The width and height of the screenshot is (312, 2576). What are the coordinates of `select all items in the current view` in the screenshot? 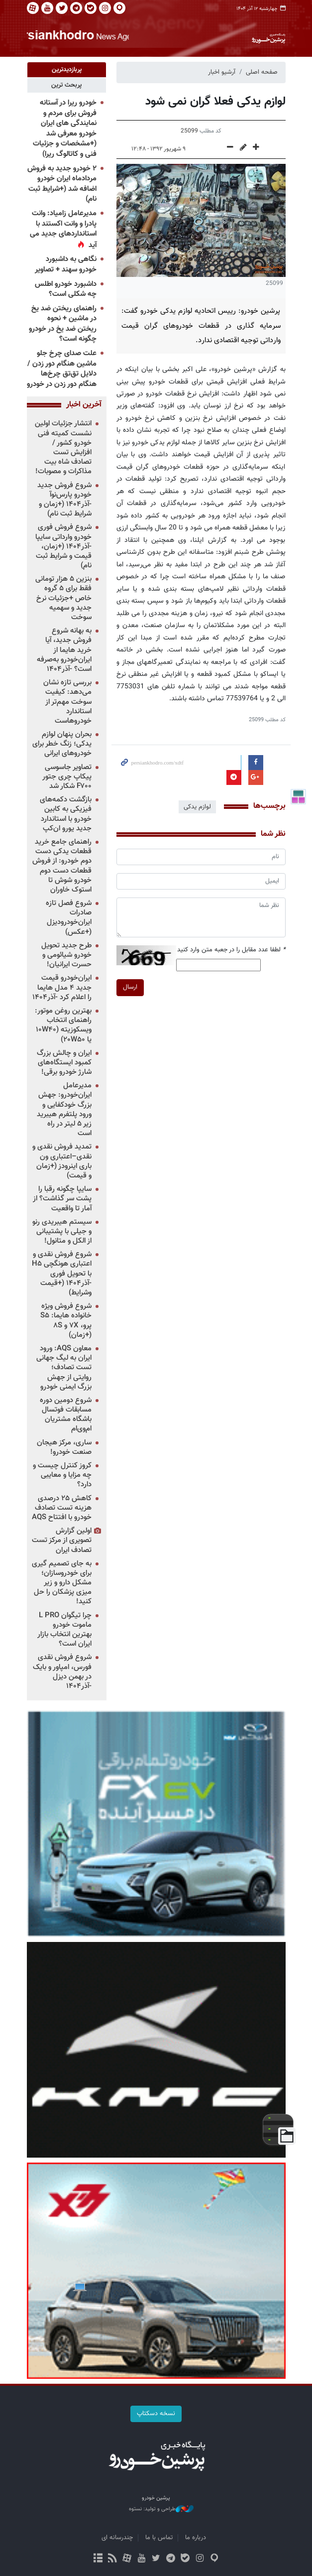 It's located at (298, 796).